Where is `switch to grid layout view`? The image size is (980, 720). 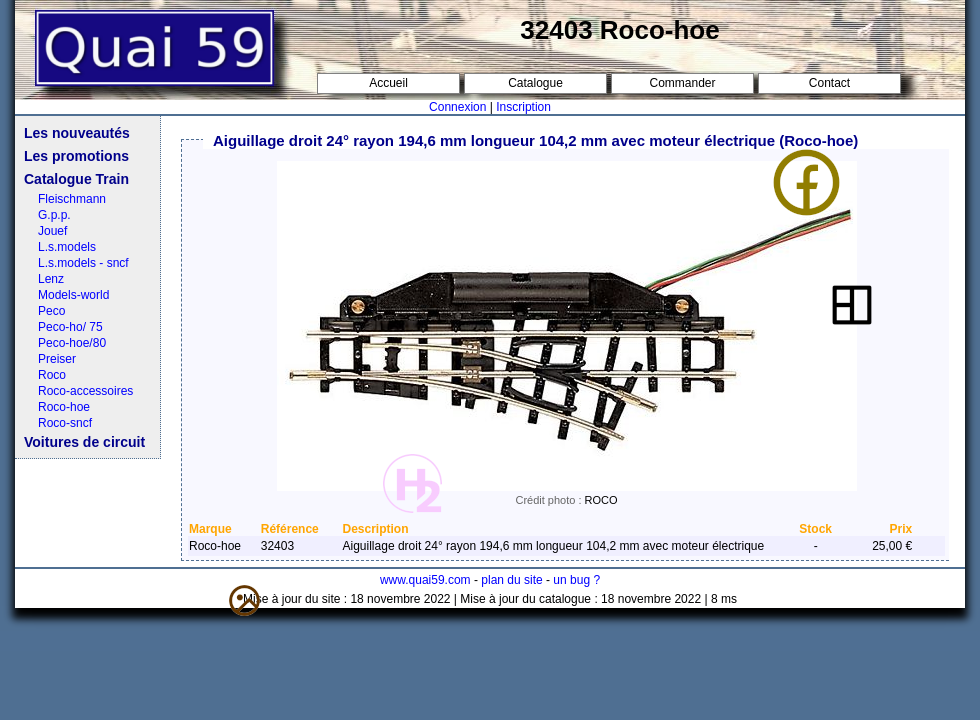 switch to grid layout view is located at coordinates (852, 305).